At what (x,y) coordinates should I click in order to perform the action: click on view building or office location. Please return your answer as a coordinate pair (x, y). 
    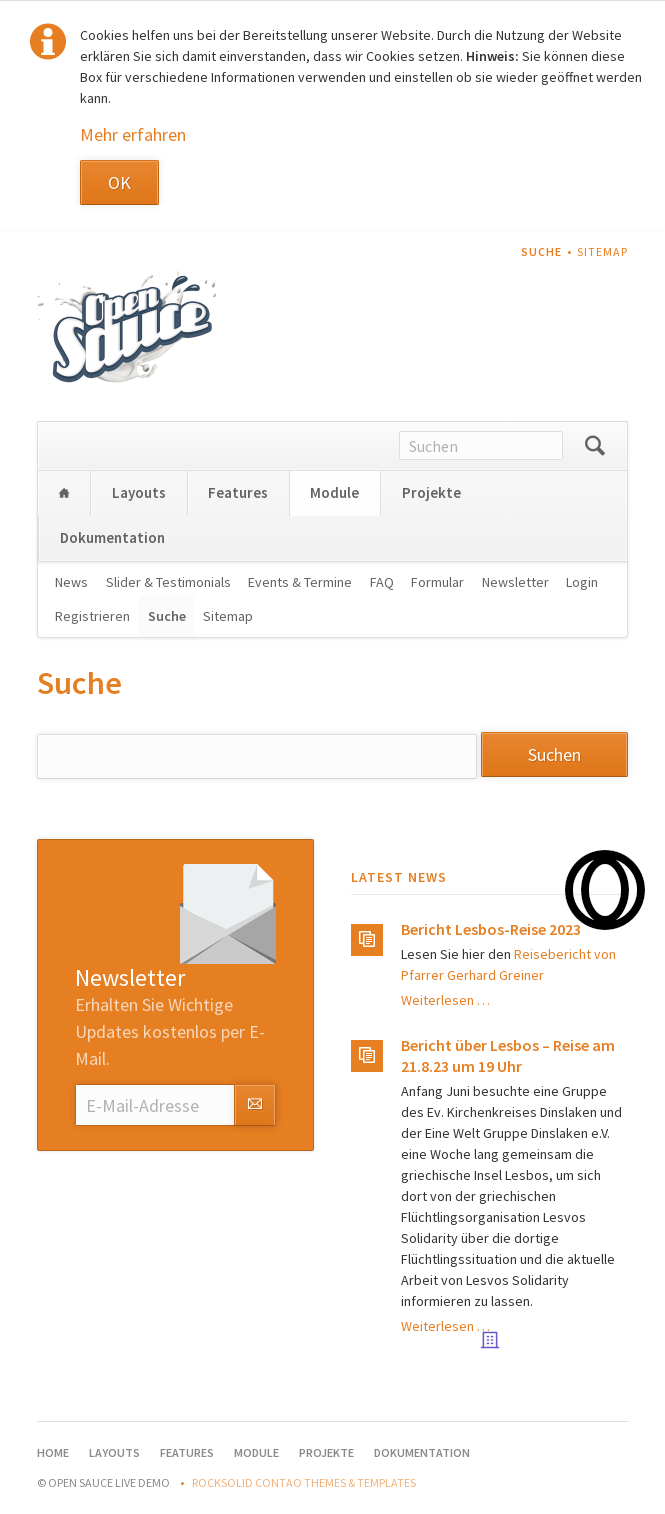
    Looking at the image, I should click on (490, 1340).